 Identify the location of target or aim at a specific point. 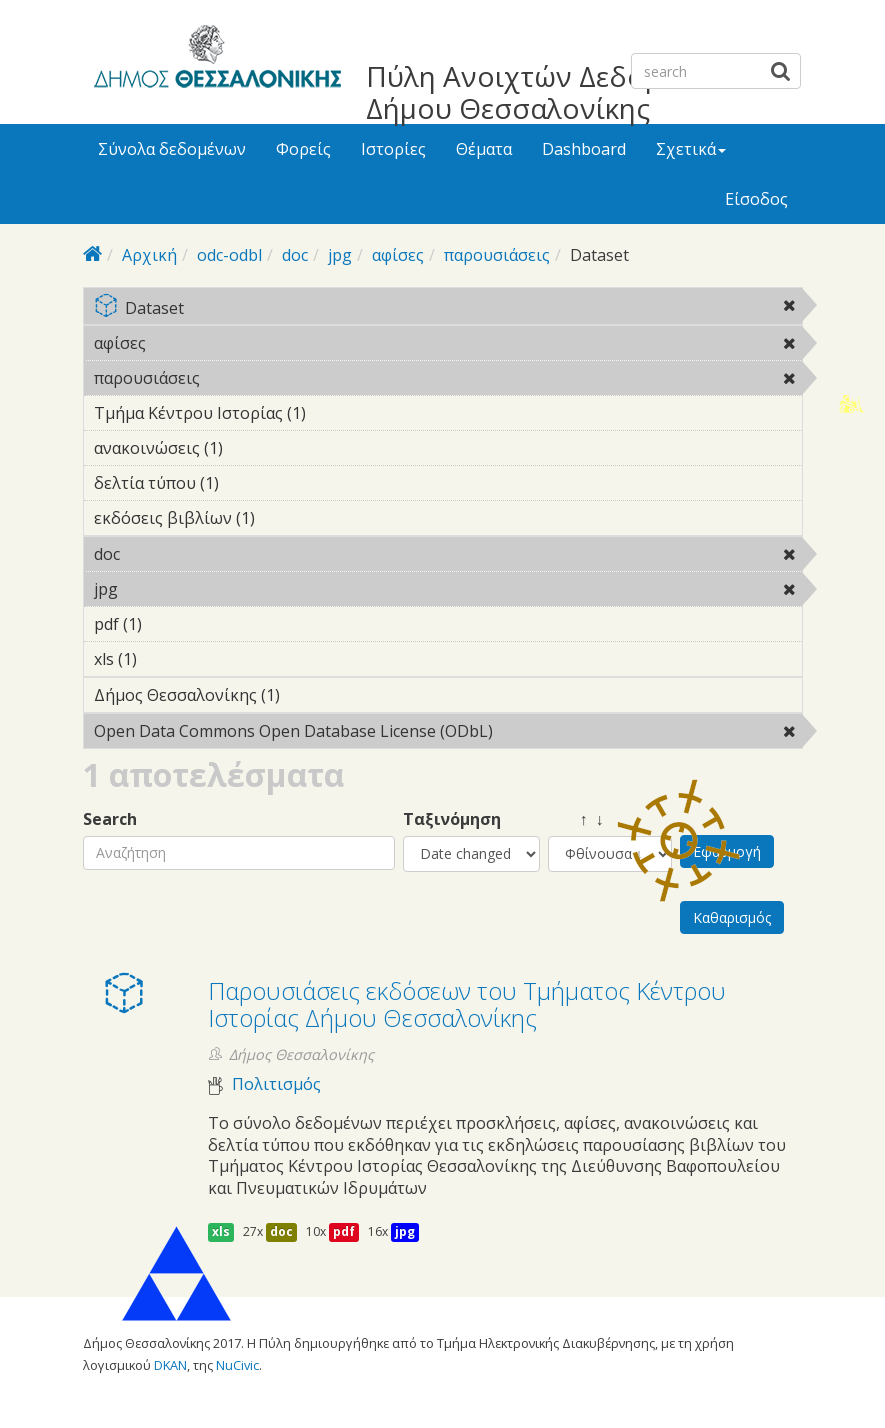
(678, 840).